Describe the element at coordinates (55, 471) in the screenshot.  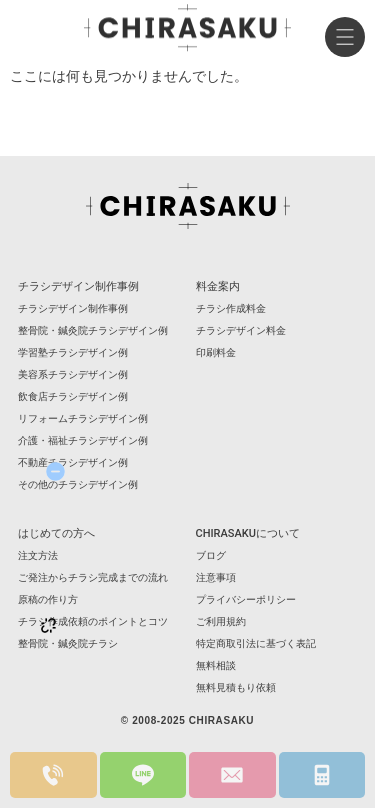
I see `remove an item from a list or cart` at that location.